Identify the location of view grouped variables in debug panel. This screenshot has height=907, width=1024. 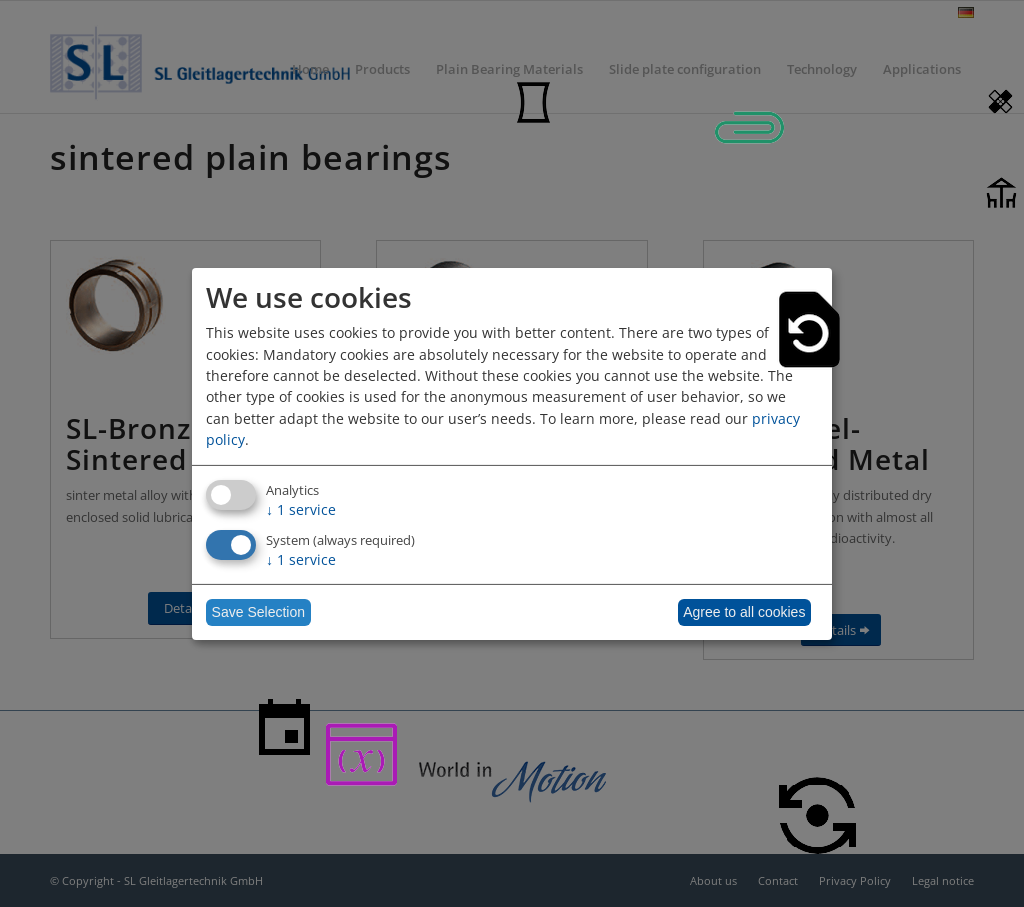
(361, 754).